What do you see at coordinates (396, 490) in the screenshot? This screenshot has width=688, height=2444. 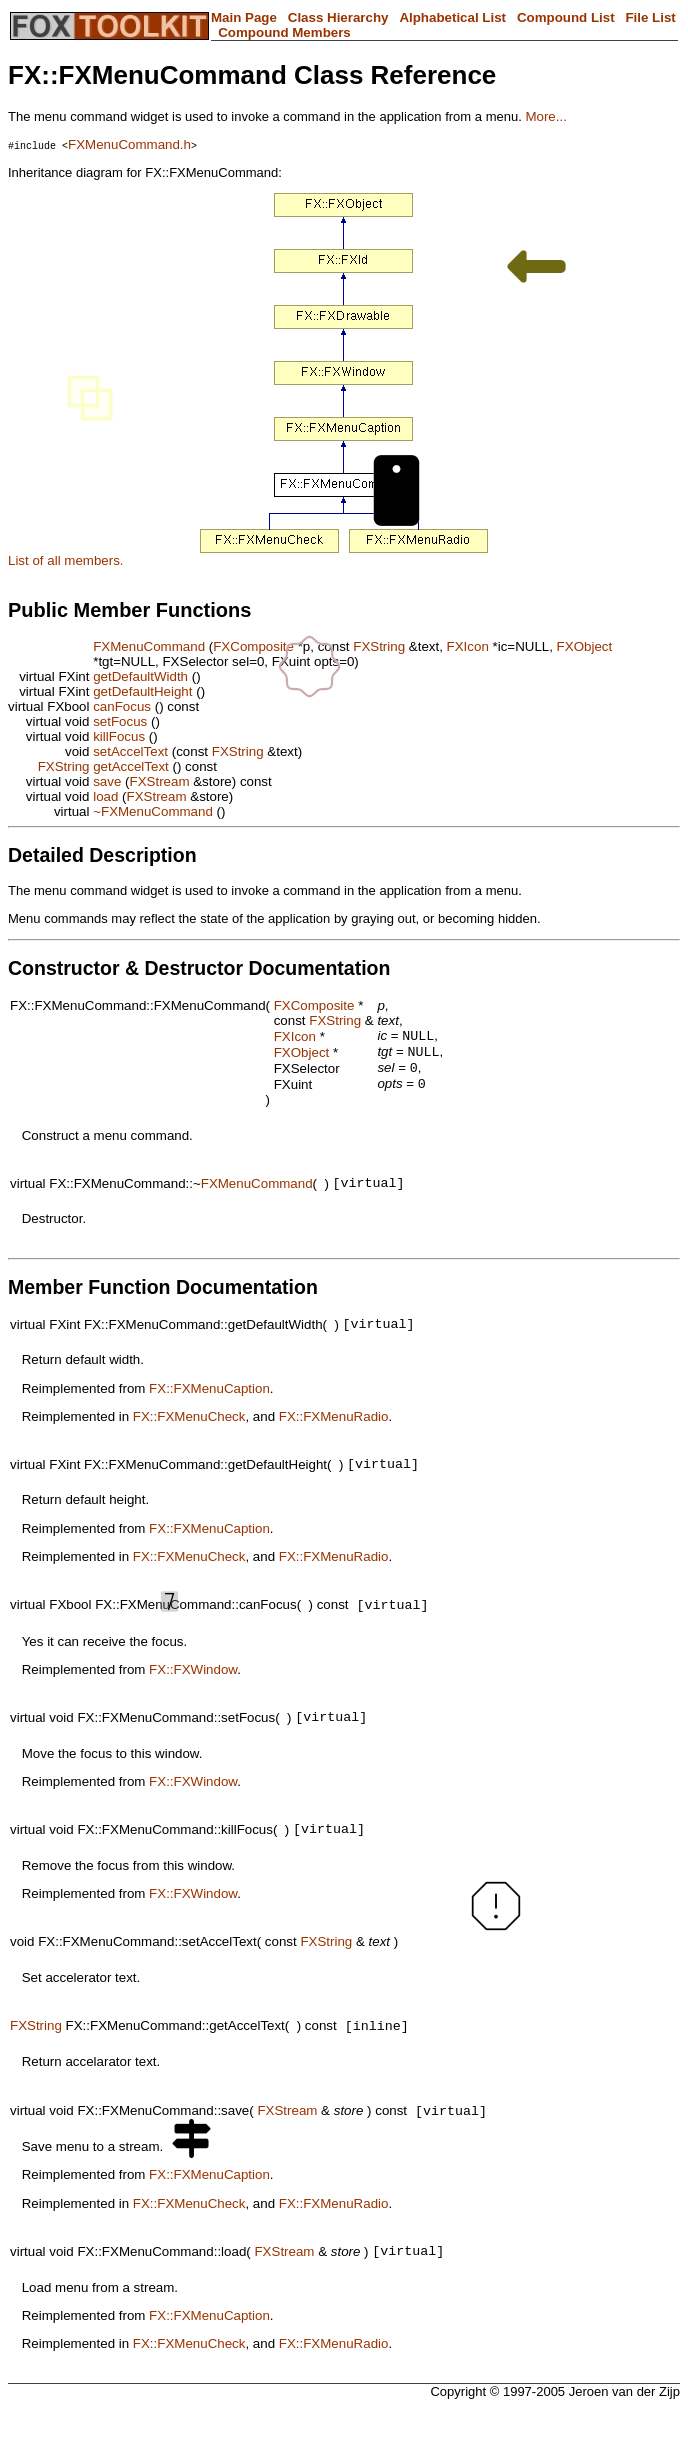 I see `access device camera from mobile` at bounding box center [396, 490].